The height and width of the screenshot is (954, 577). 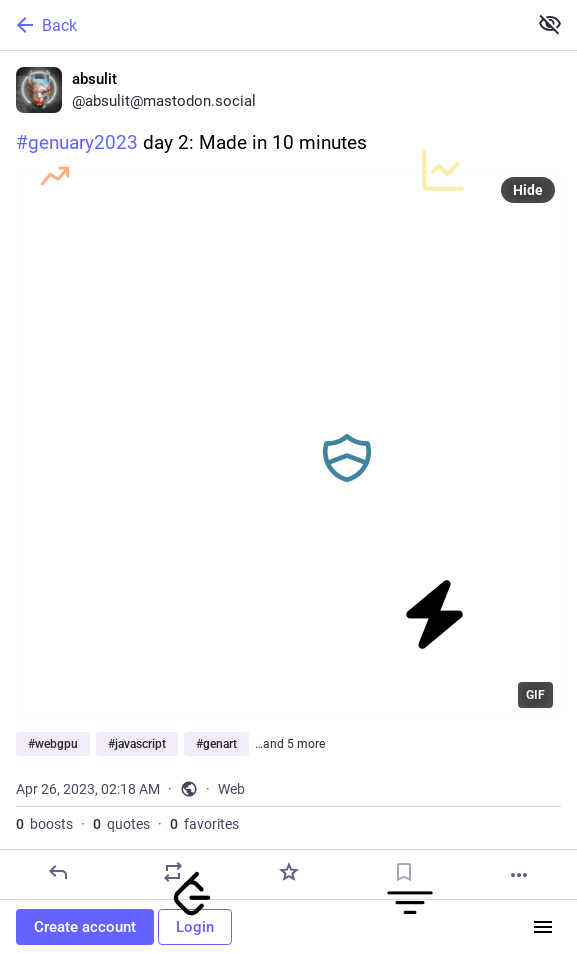 I want to click on view trending or popular content, so click(x=55, y=176).